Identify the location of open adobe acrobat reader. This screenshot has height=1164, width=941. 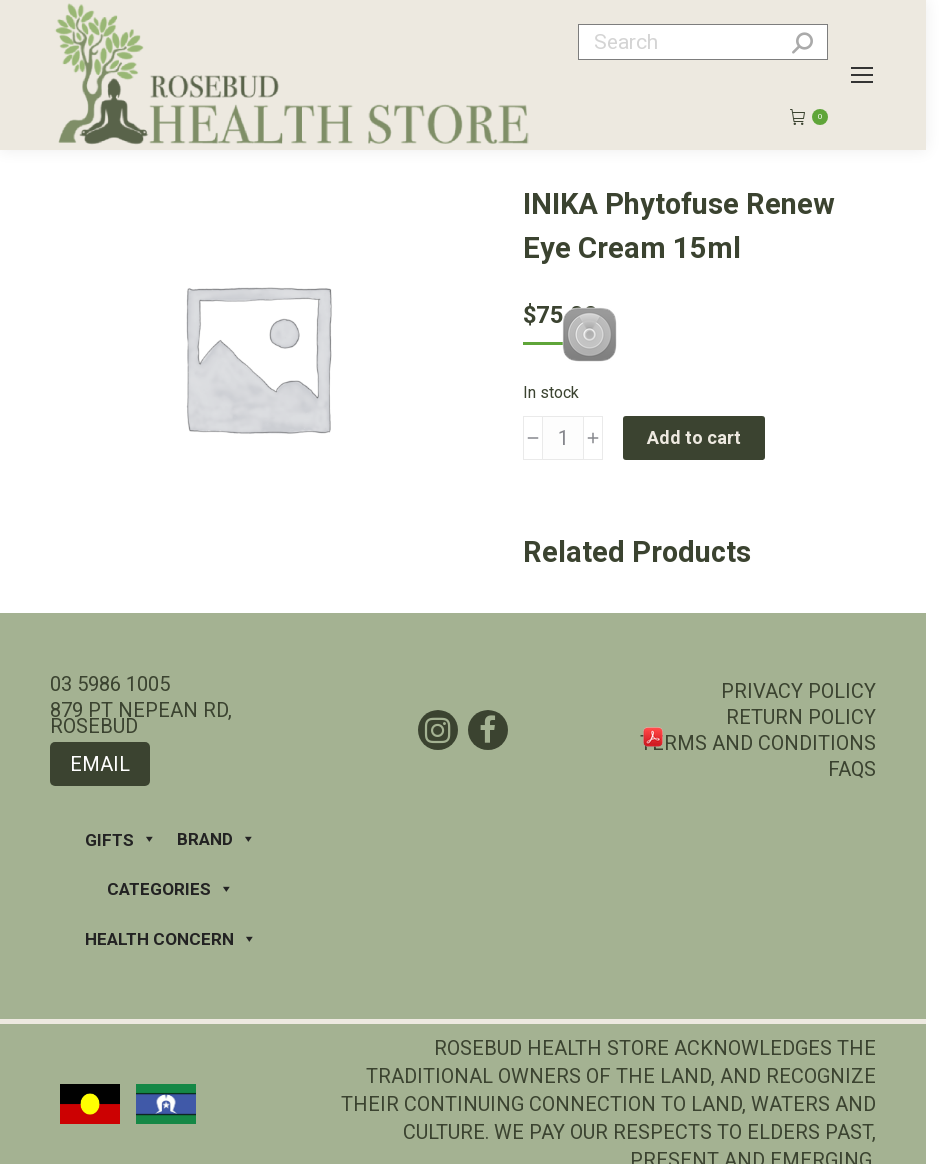
(653, 737).